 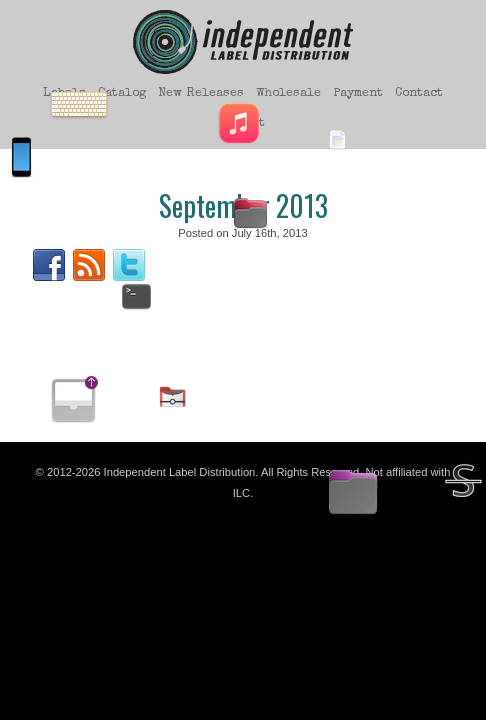 I want to click on connected iPhone device, so click(x=21, y=157).